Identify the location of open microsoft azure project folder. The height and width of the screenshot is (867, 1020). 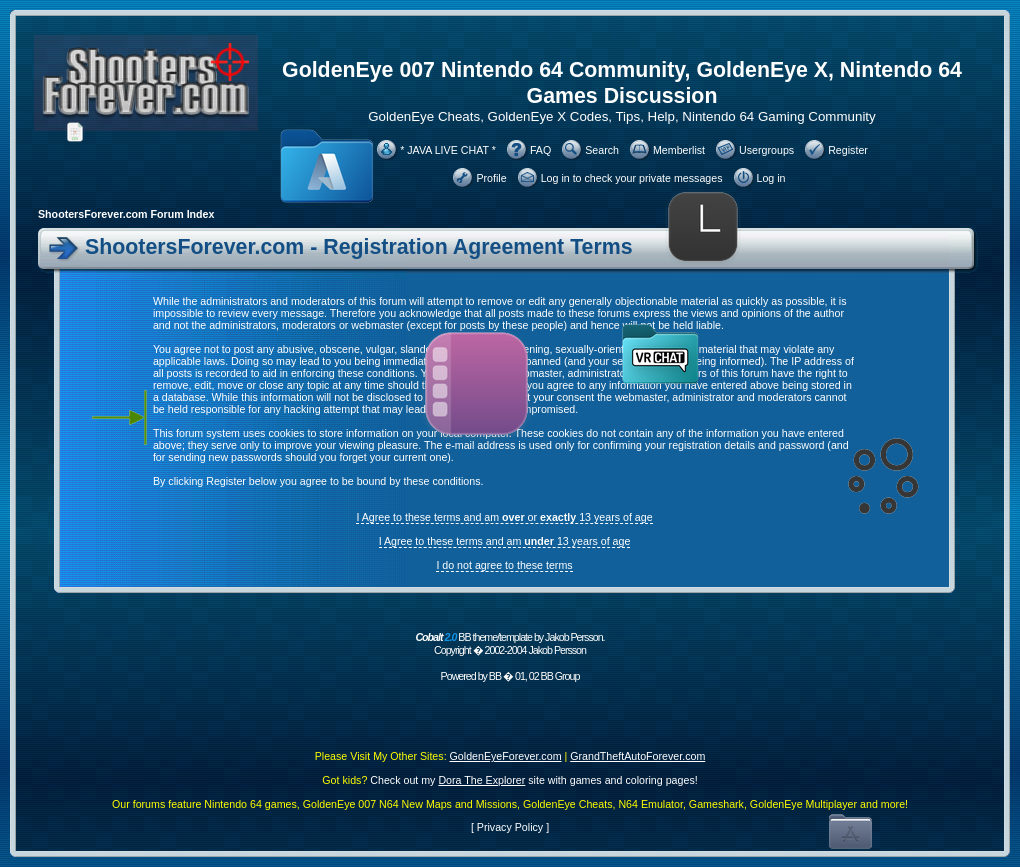
(326, 168).